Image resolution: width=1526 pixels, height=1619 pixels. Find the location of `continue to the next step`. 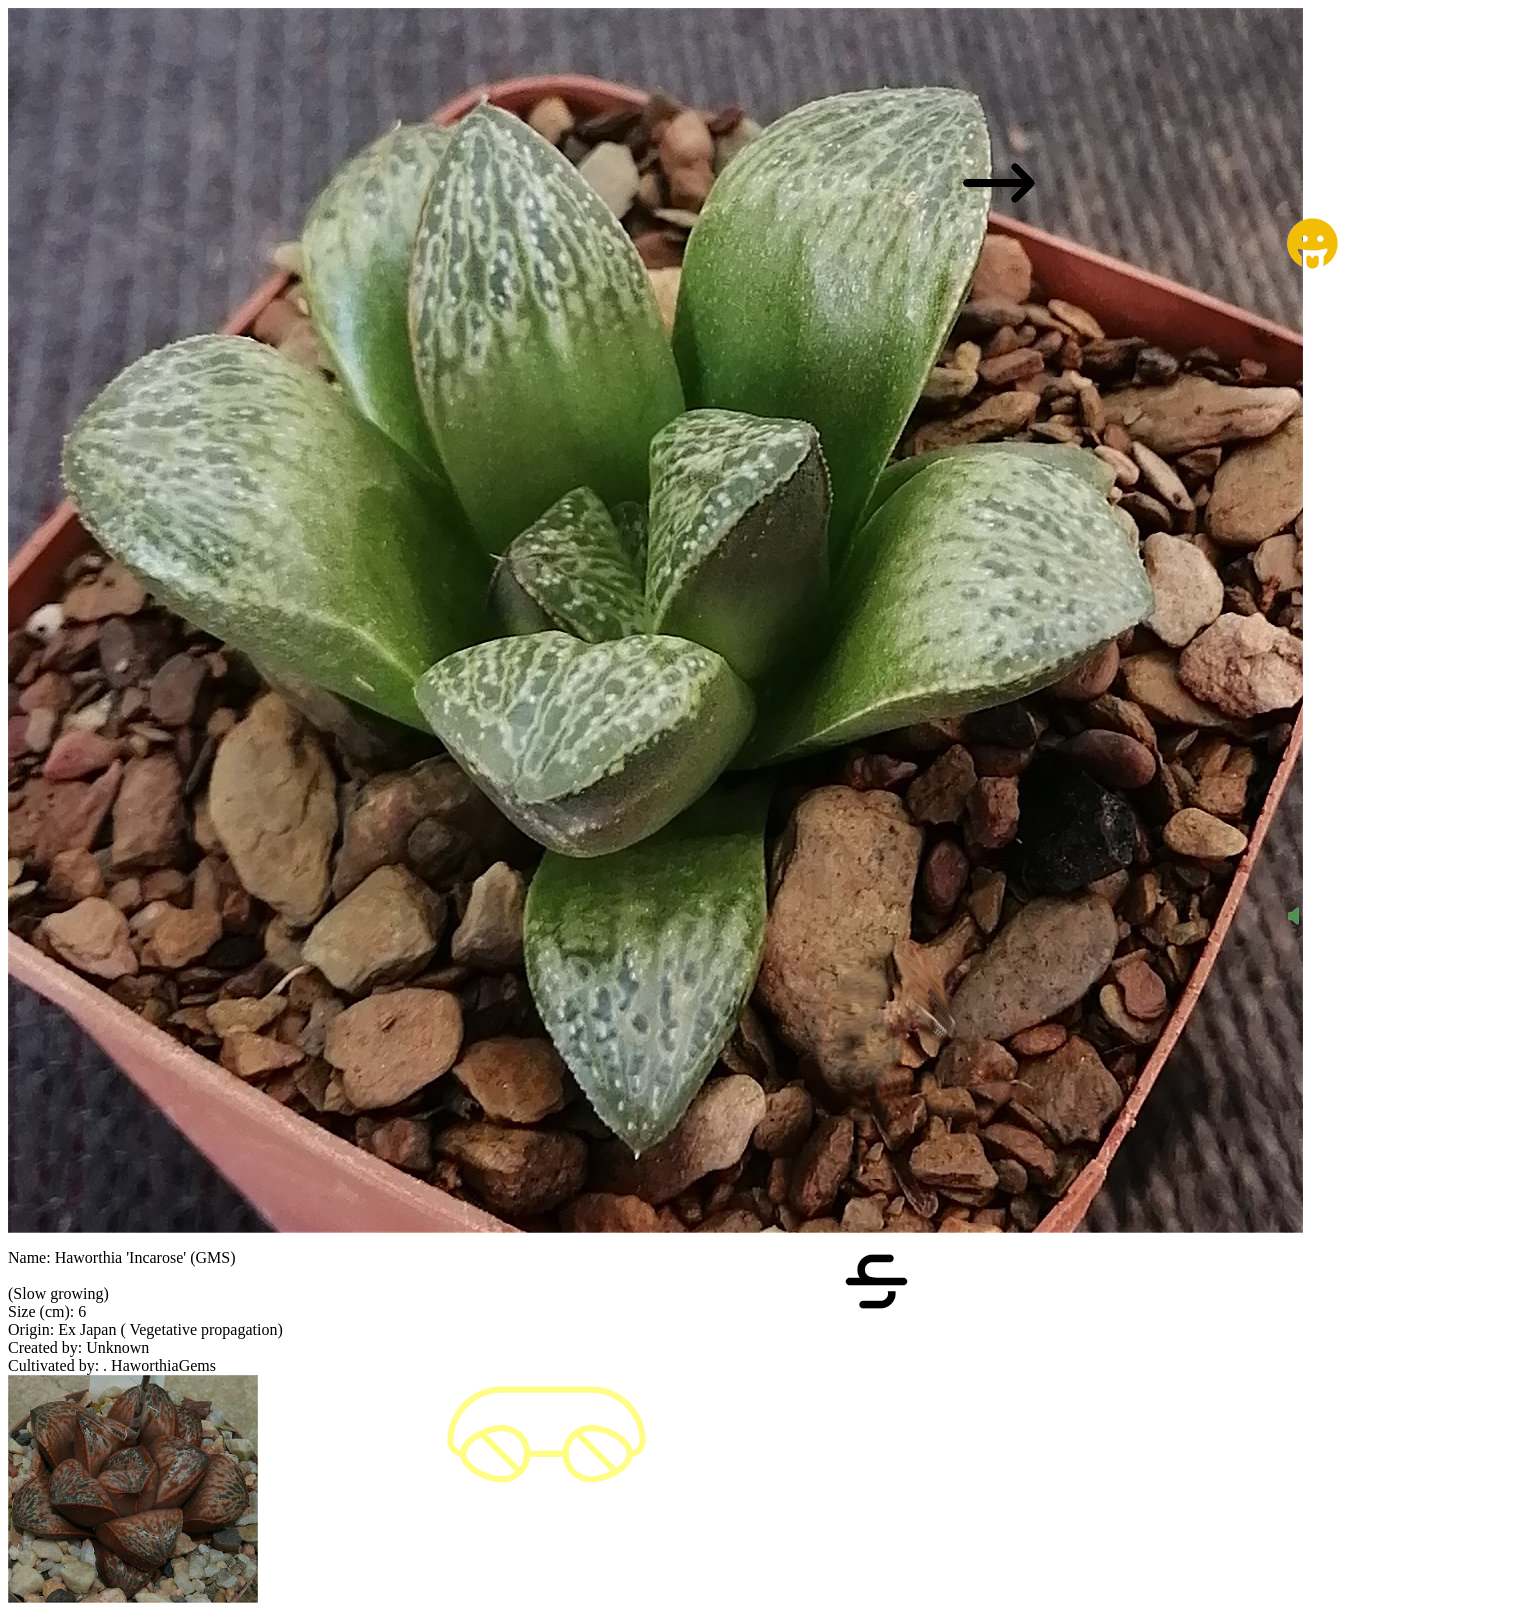

continue to the next step is located at coordinates (999, 183).